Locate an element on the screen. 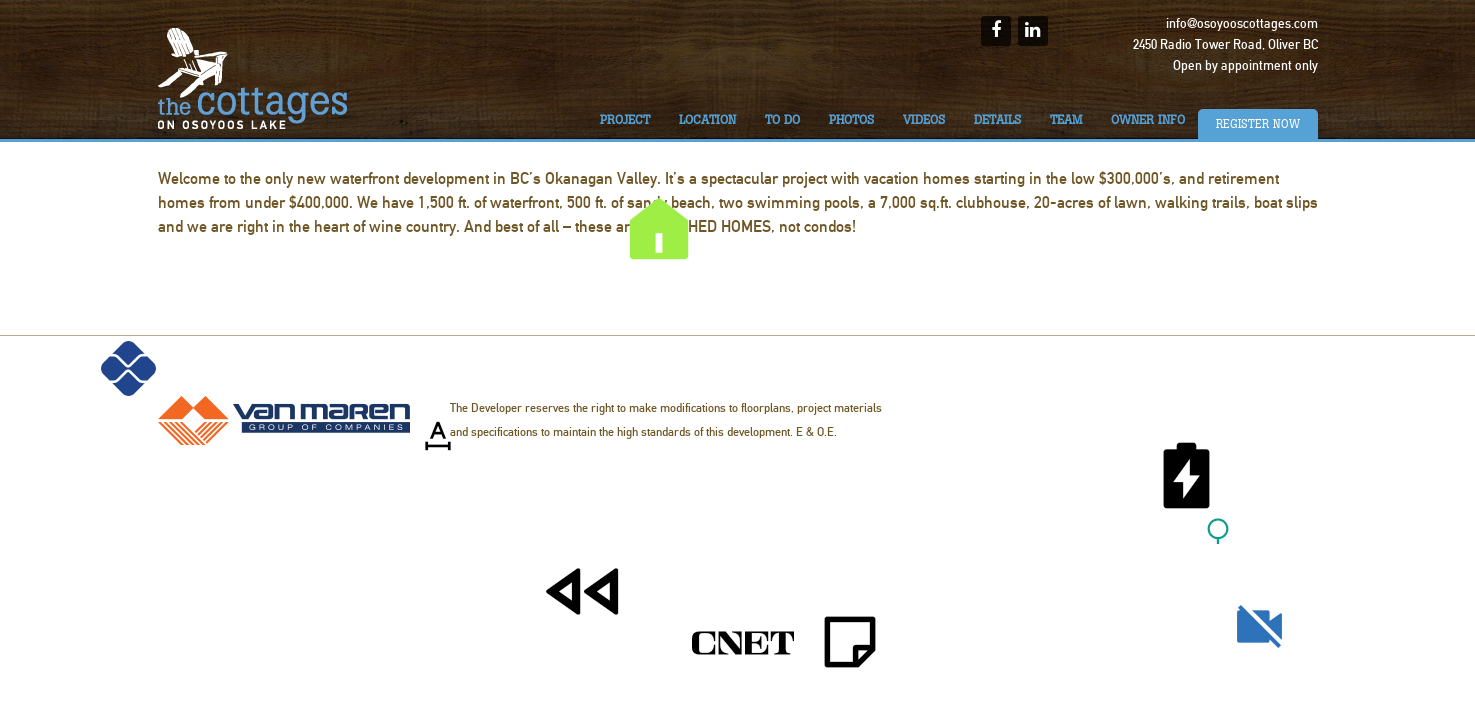  adjust letter spacing in text is located at coordinates (438, 436).